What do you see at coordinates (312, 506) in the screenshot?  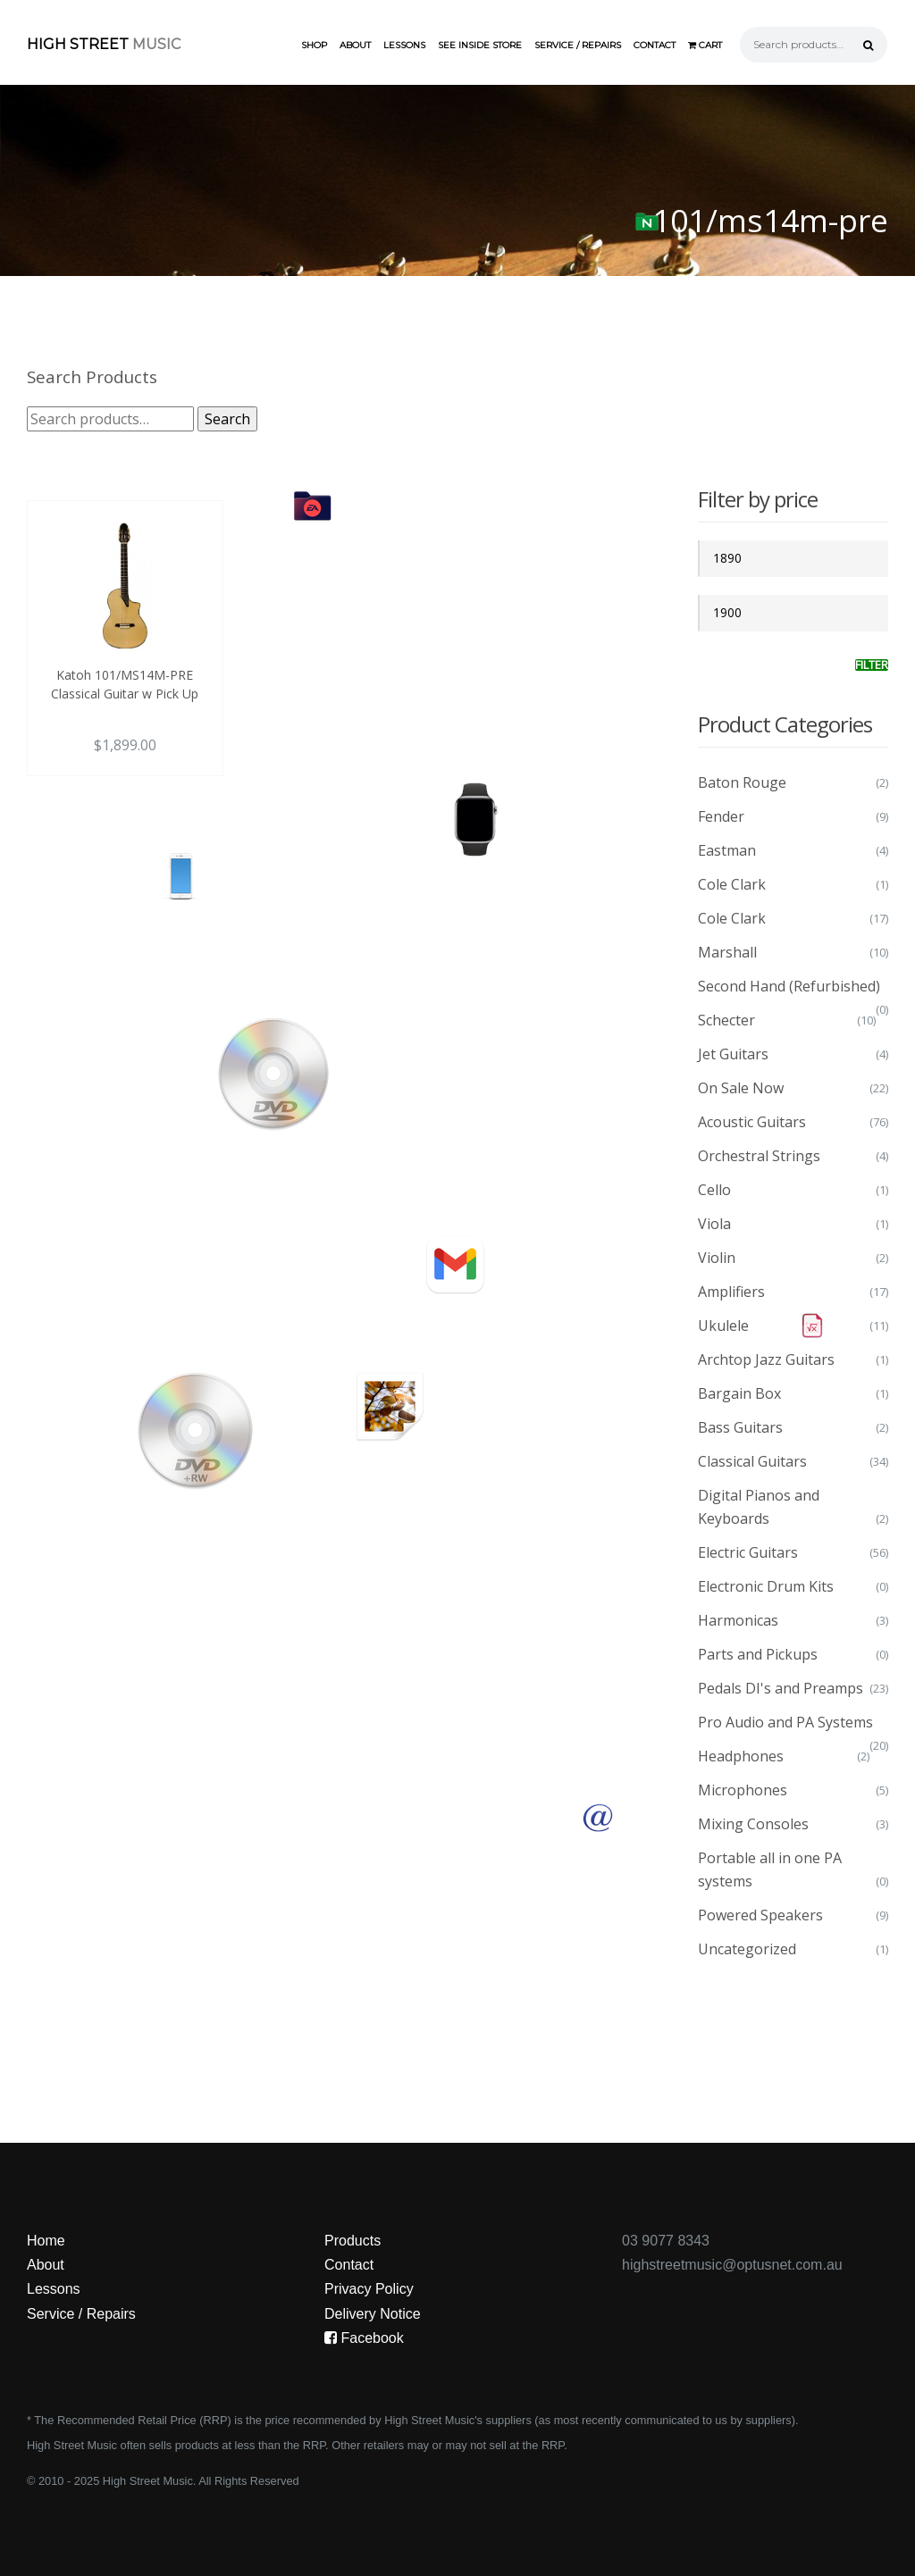 I see `folder for EA (Electronic Arts) games or applications` at bounding box center [312, 506].